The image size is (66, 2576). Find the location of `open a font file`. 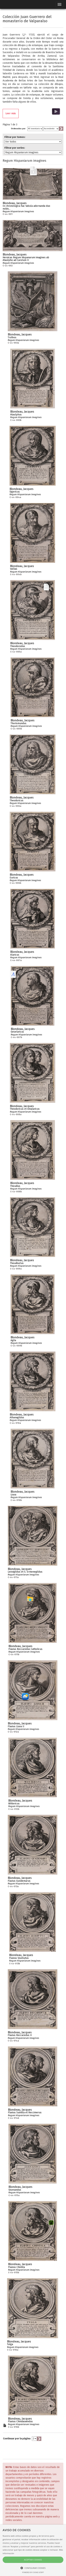

open a font file is located at coordinates (13, 974).